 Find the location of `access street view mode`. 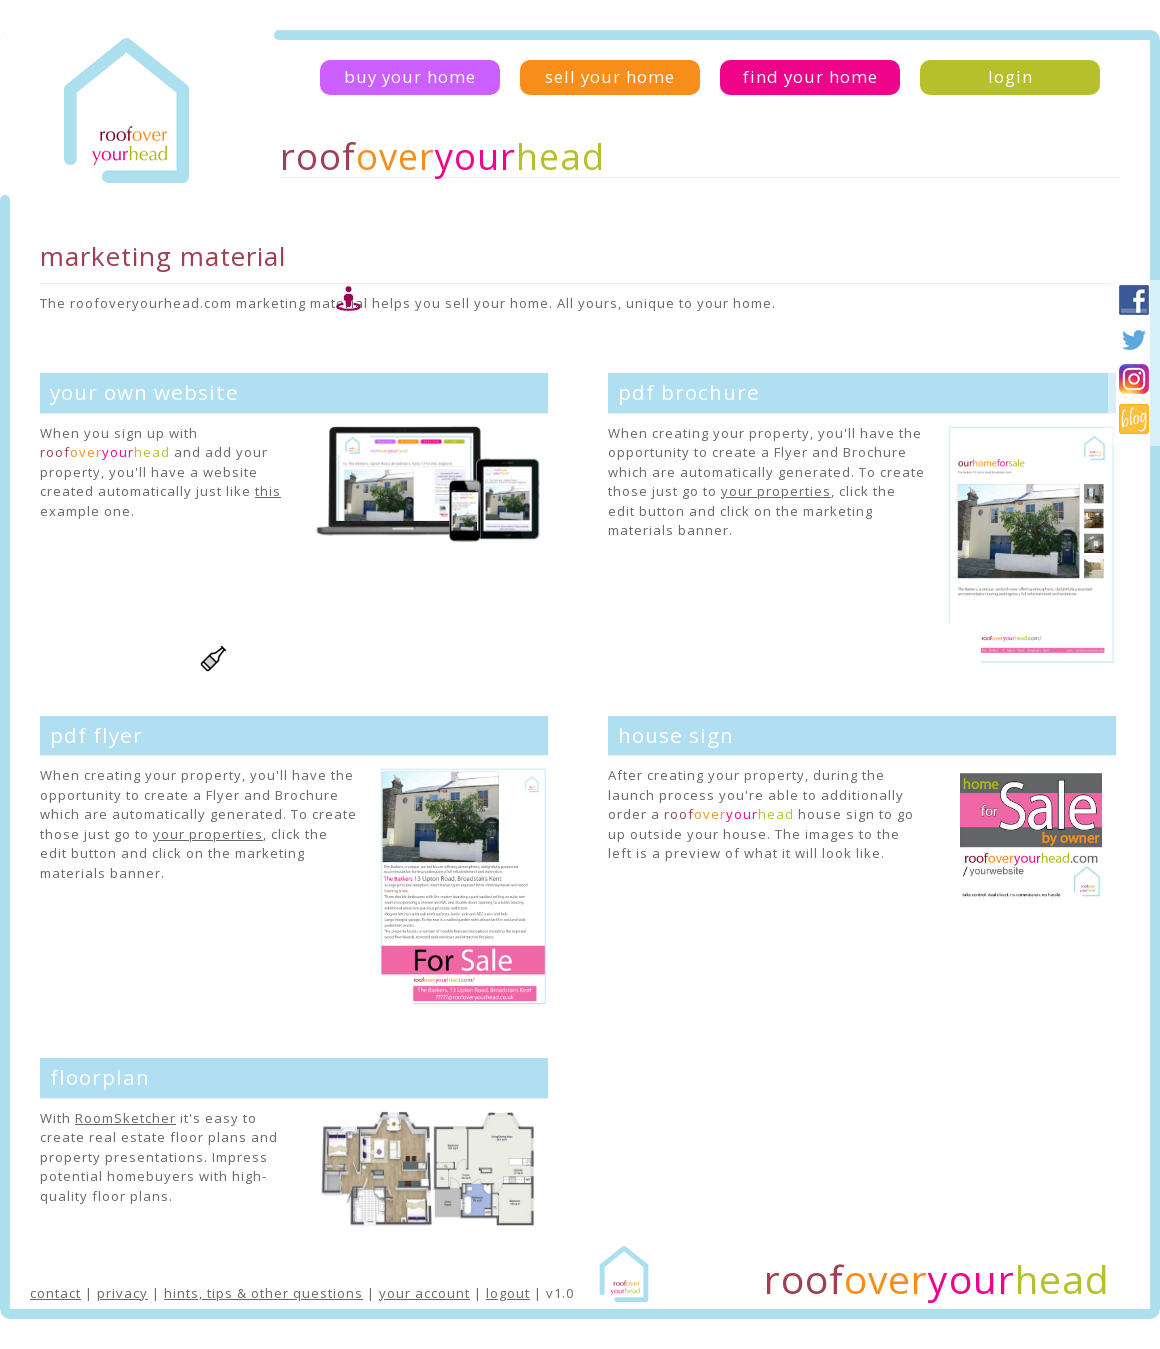

access street view mode is located at coordinates (348, 298).